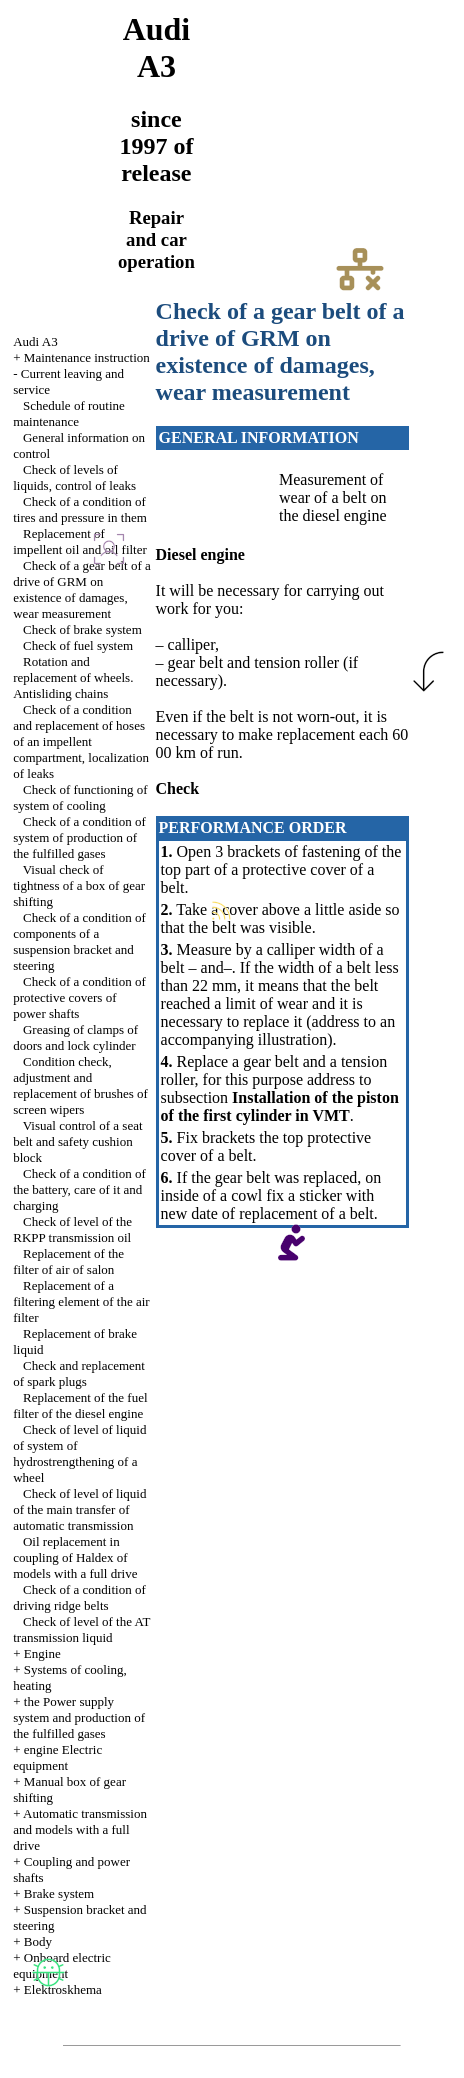  I want to click on go back and down in navigation, so click(428, 671).